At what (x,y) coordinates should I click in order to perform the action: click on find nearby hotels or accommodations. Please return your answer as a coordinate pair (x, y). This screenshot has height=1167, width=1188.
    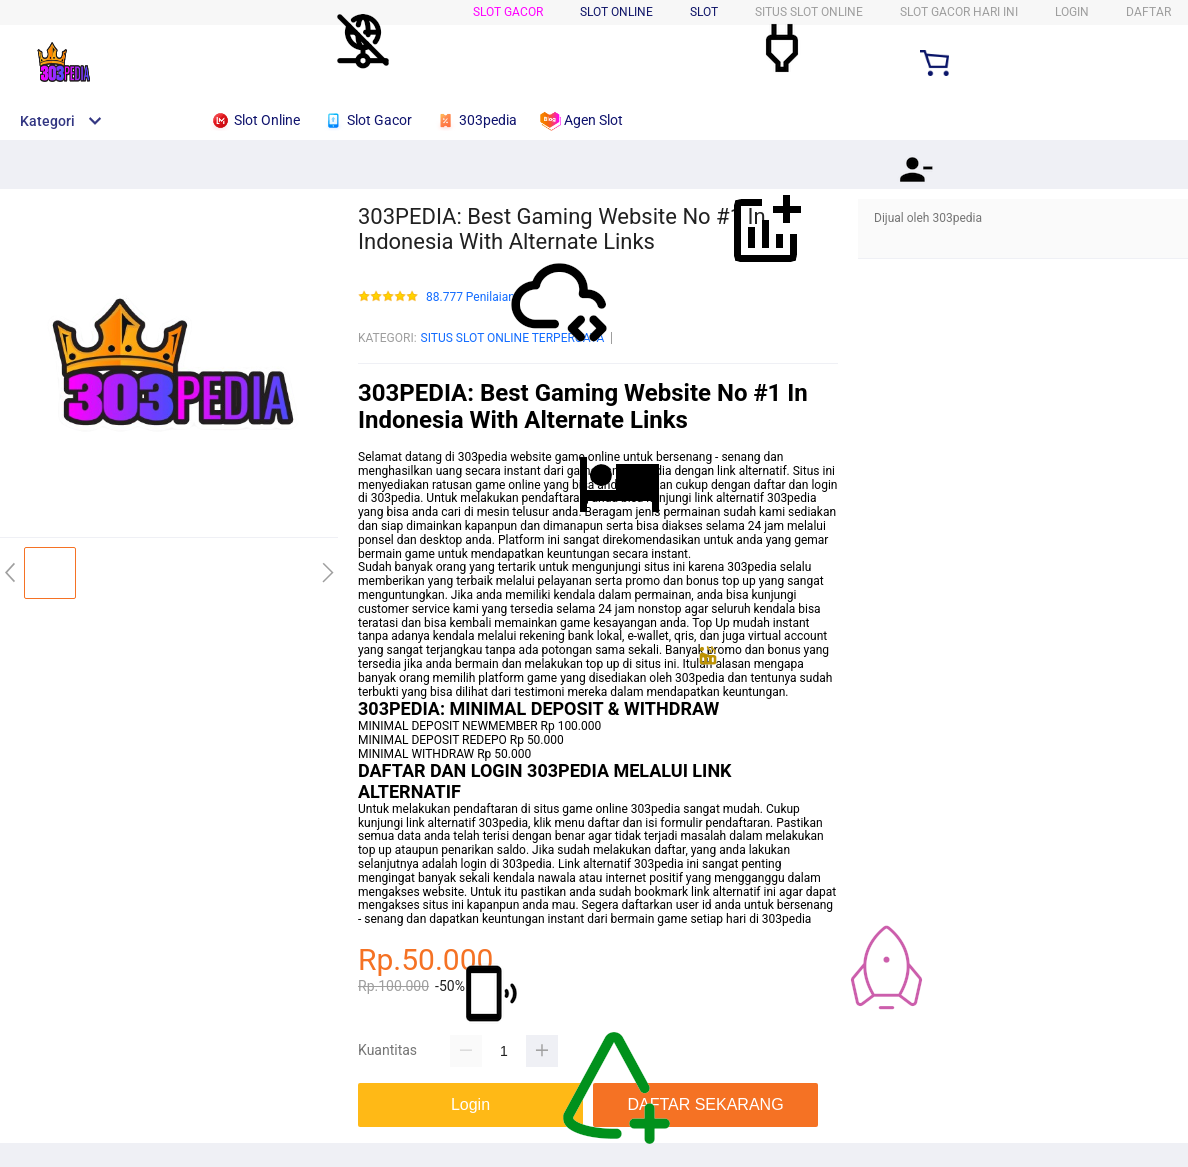
    Looking at the image, I should click on (619, 482).